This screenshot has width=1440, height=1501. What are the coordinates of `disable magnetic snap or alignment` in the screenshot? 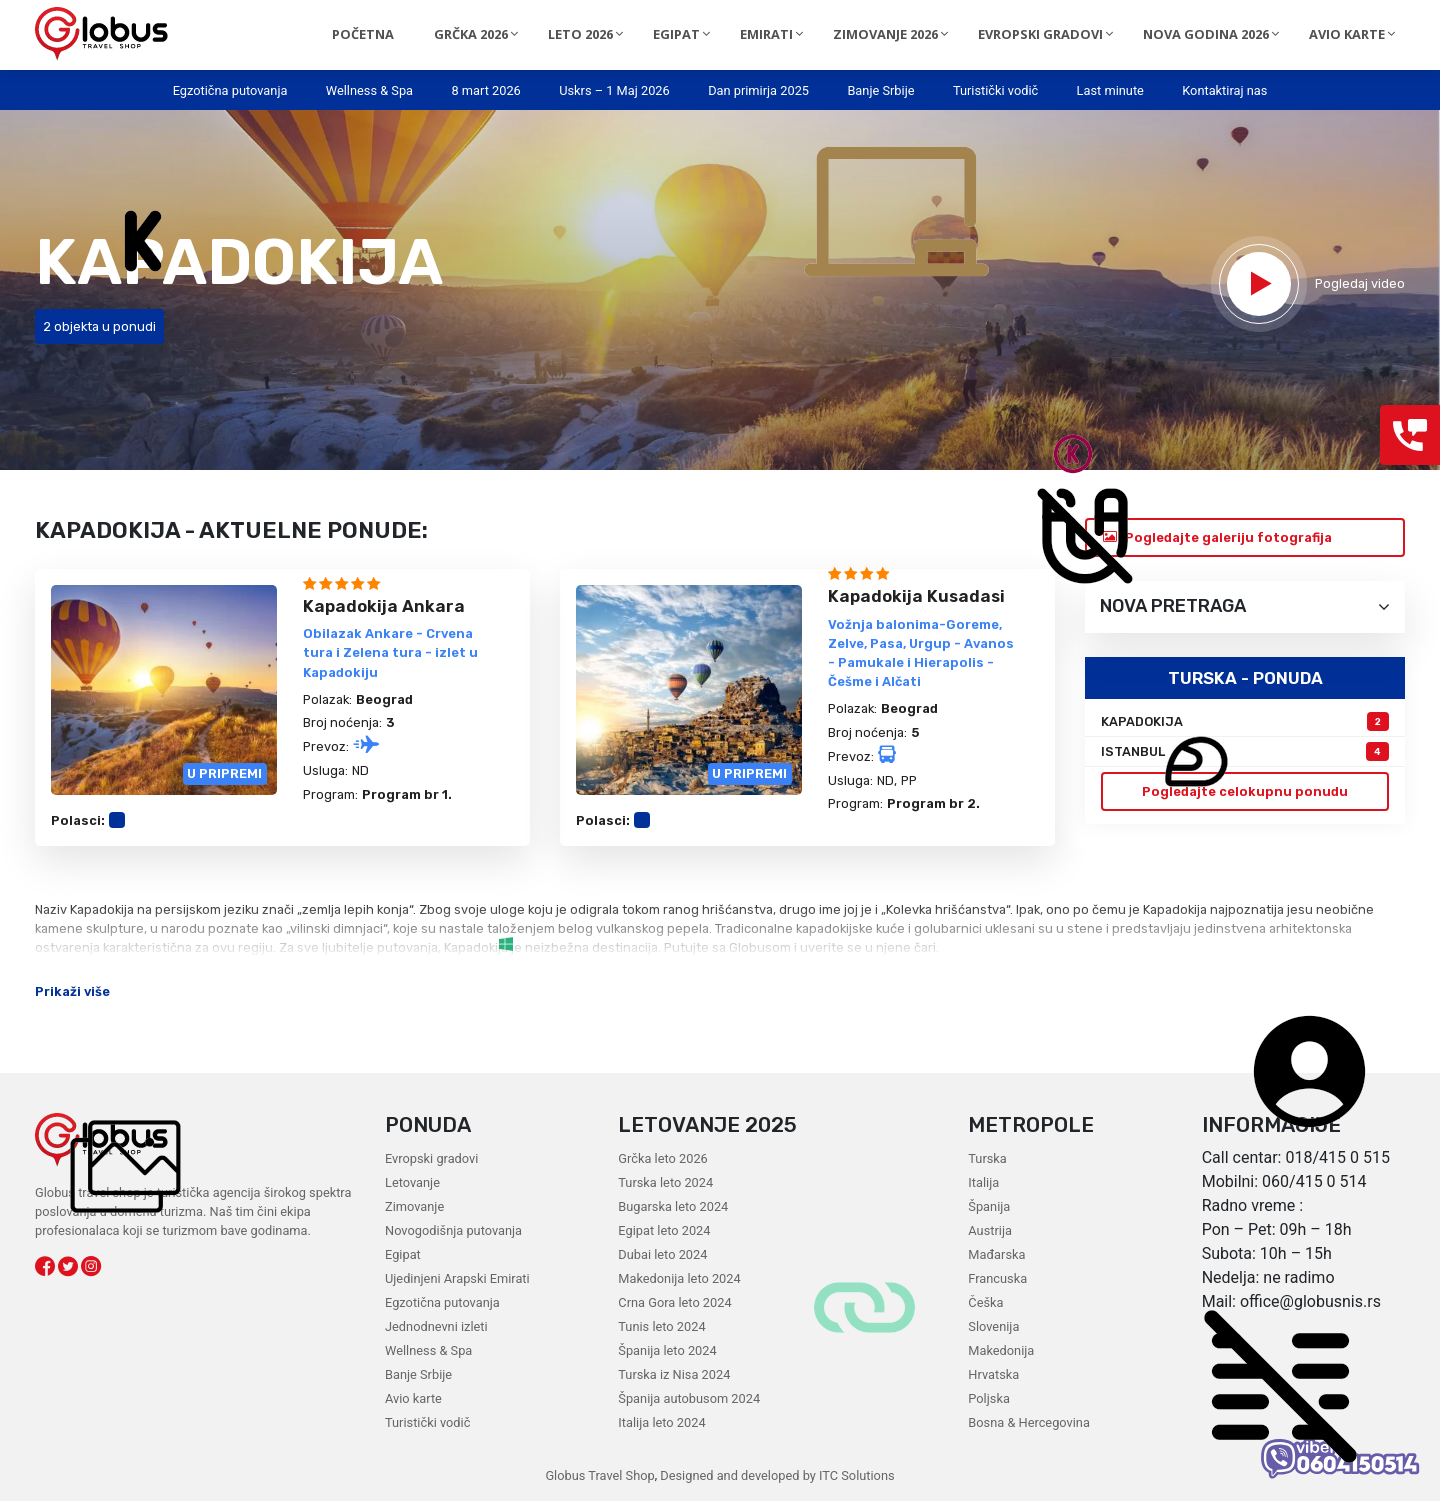 It's located at (1085, 536).